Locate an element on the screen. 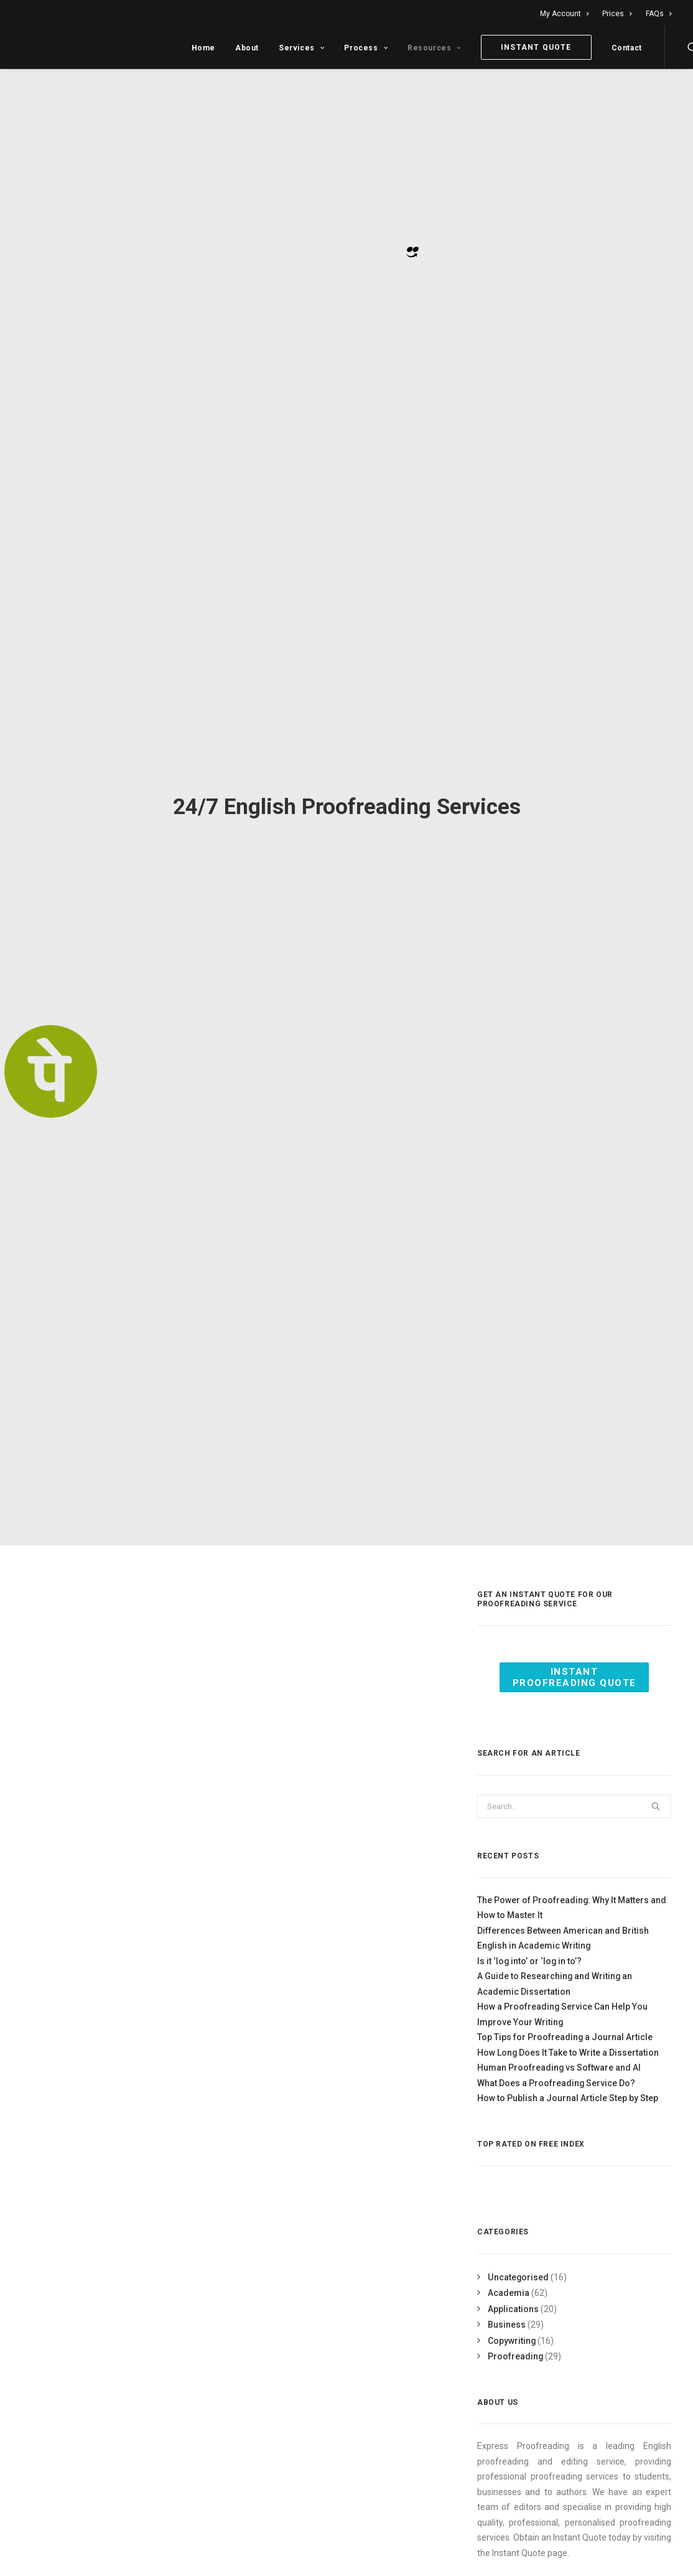 The height and width of the screenshot is (2576, 693). open PhonePe payment app is located at coordinates (50, 1071).